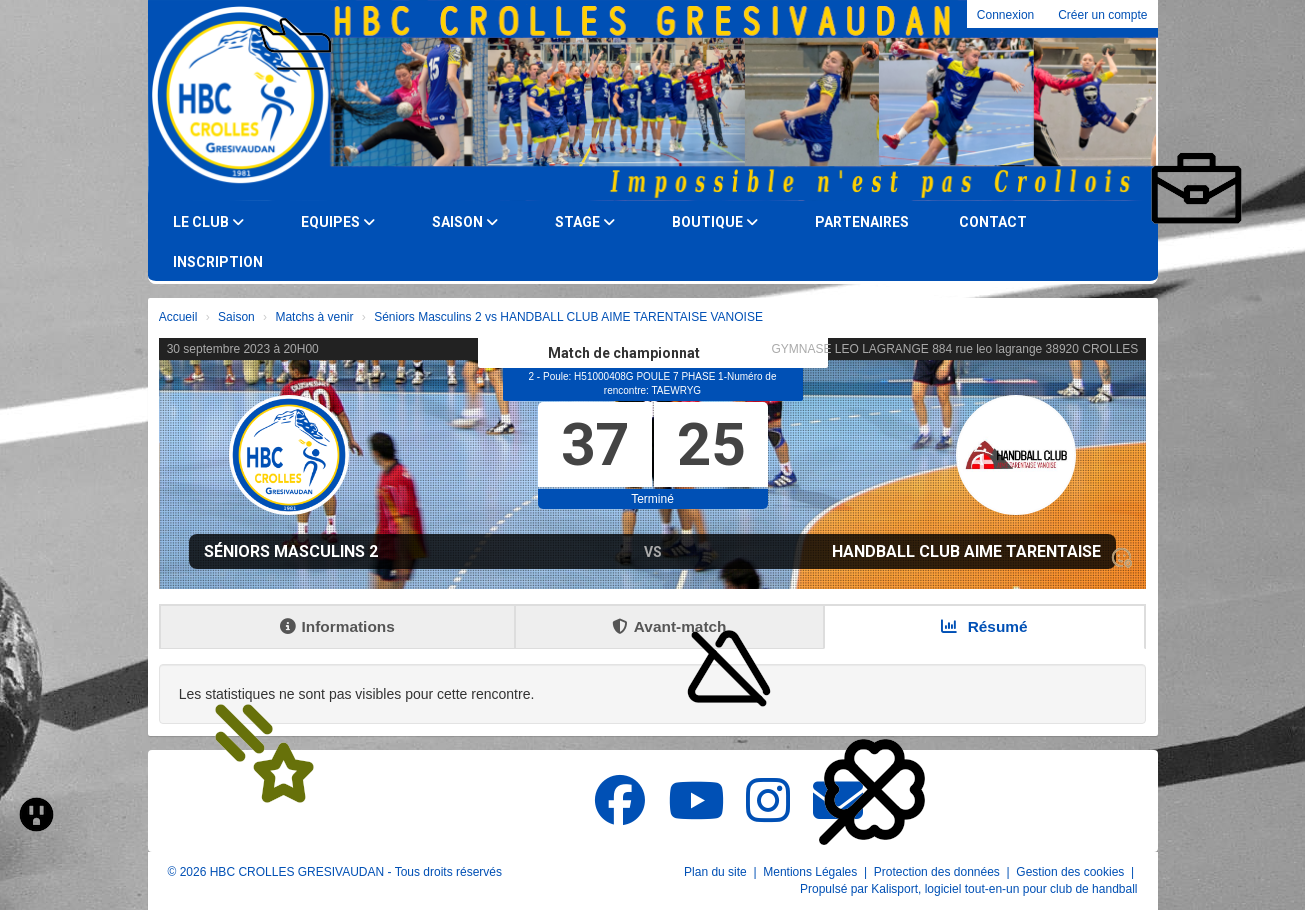 This screenshot has width=1305, height=910. I want to click on indicates a lucky or bonus reward feature, so click(874, 789).